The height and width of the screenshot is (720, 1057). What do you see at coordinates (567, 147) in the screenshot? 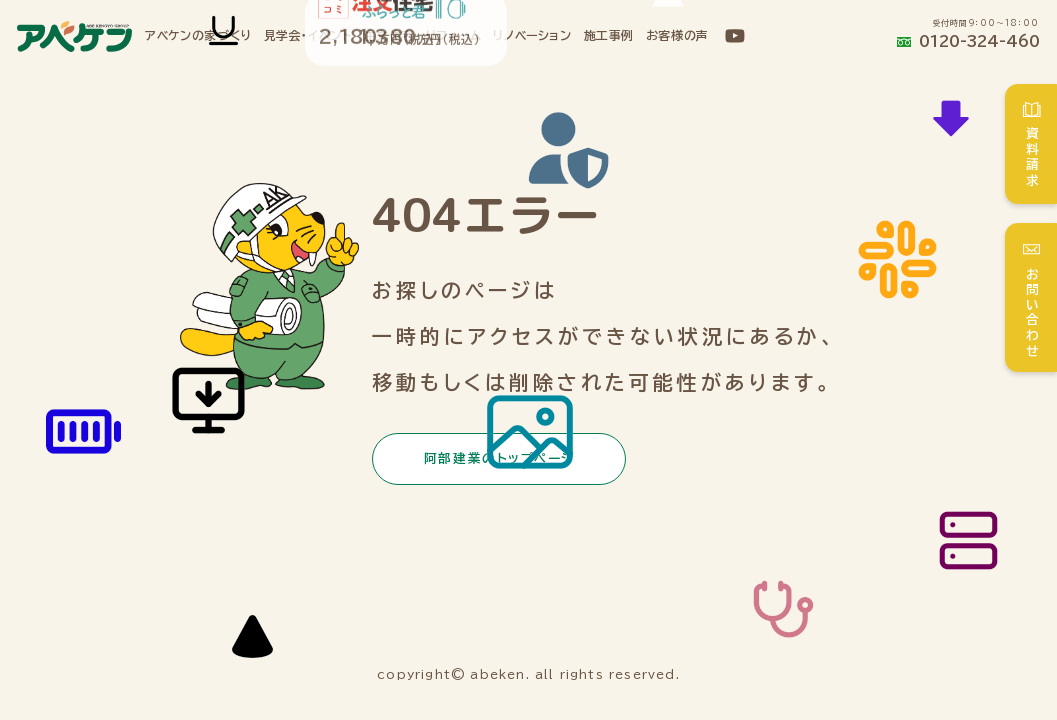
I see `access user privacy and security settings` at bounding box center [567, 147].